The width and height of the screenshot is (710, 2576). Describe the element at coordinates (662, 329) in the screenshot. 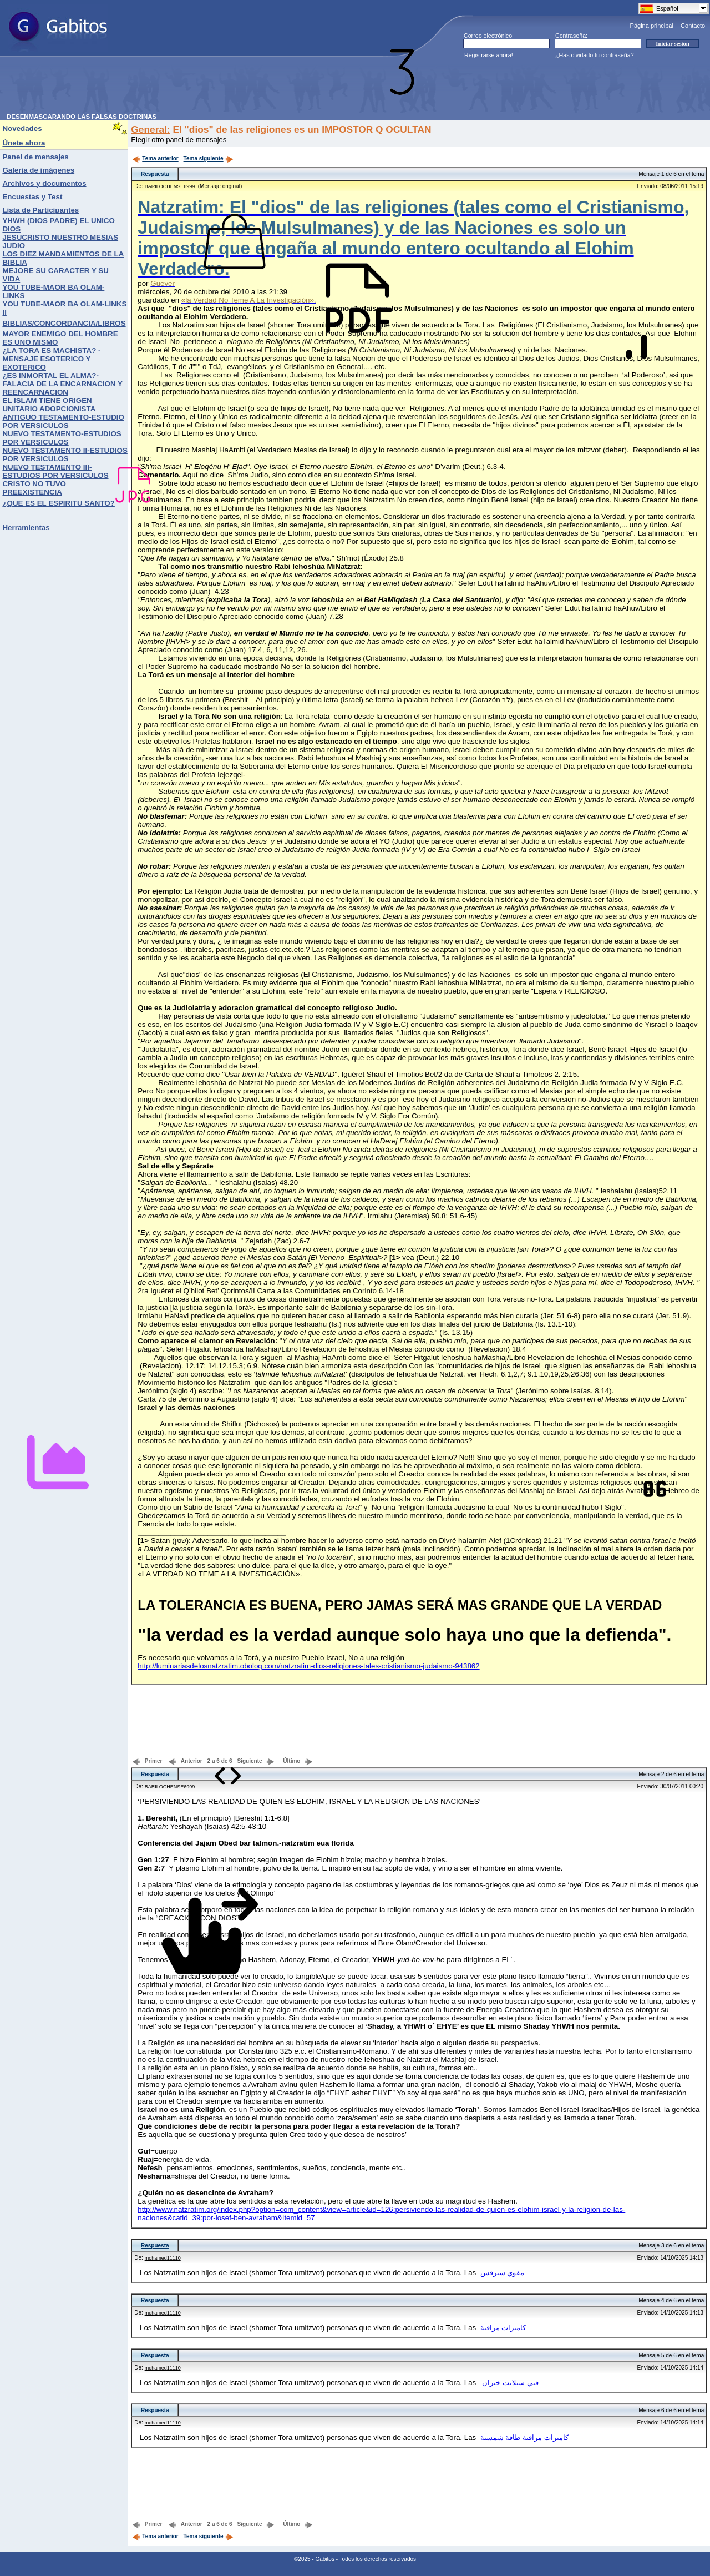

I see `indicates weak cellular network signal` at that location.